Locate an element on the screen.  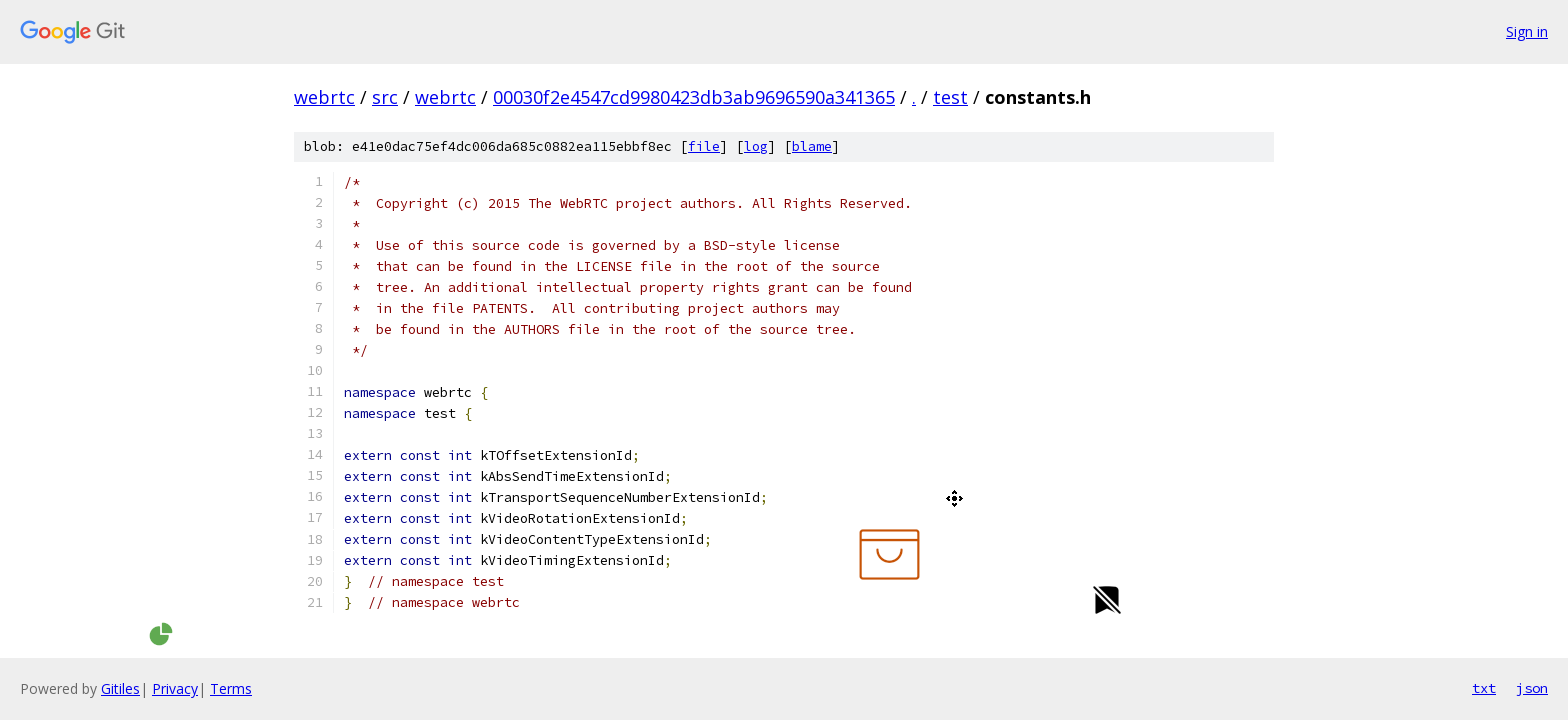
view analytics or statistics breakdown is located at coordinates (161, 634).